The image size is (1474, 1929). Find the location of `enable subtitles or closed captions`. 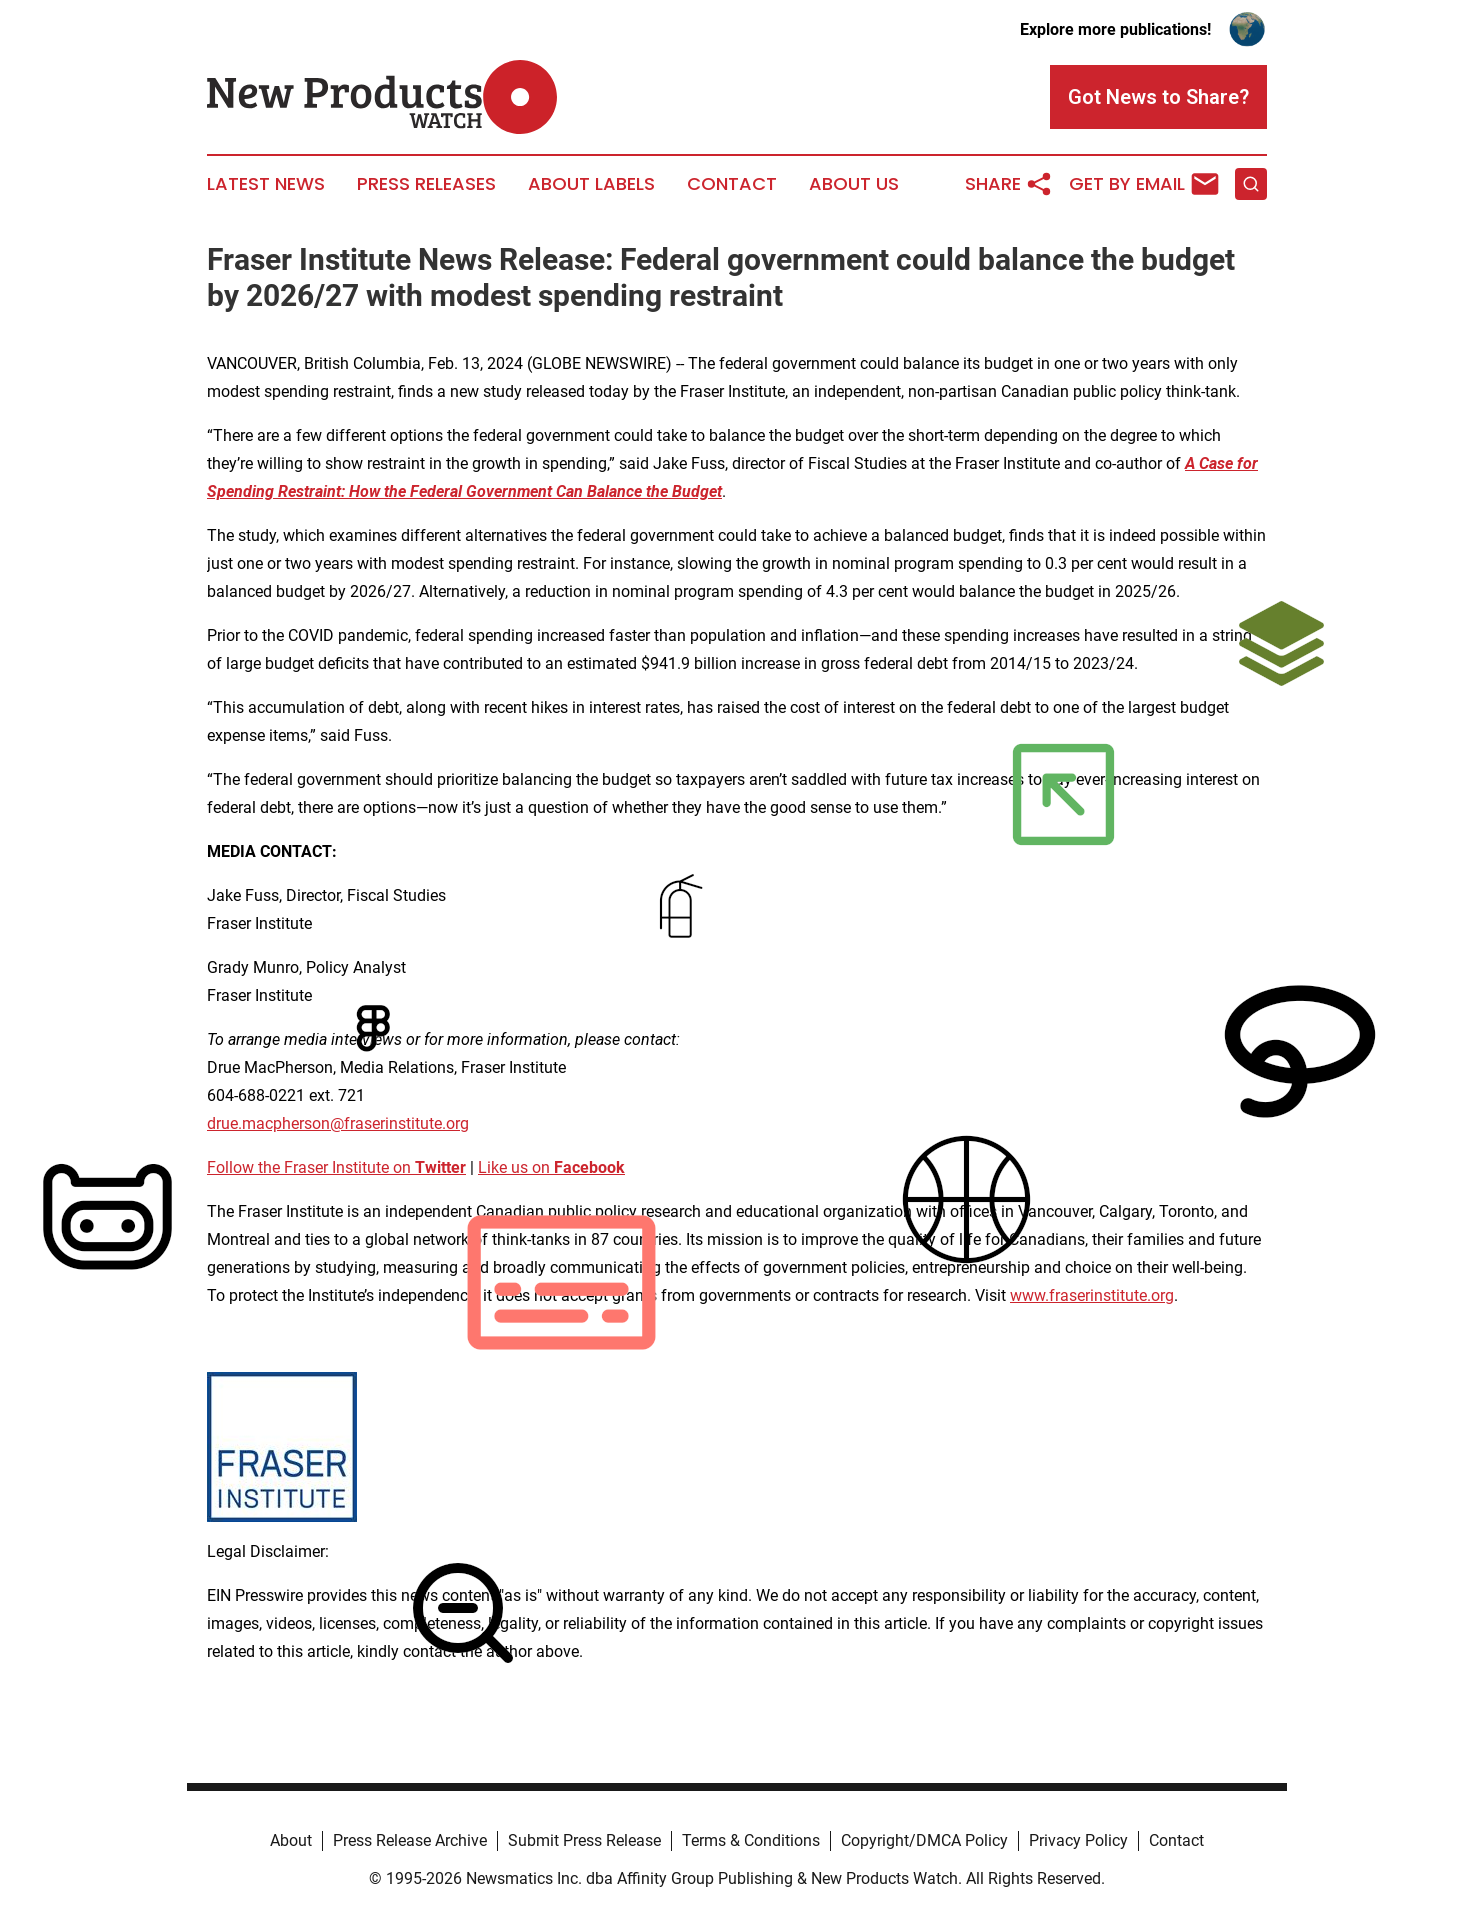

enable subtitles or closed captions is located at coordinates (561, 1282).